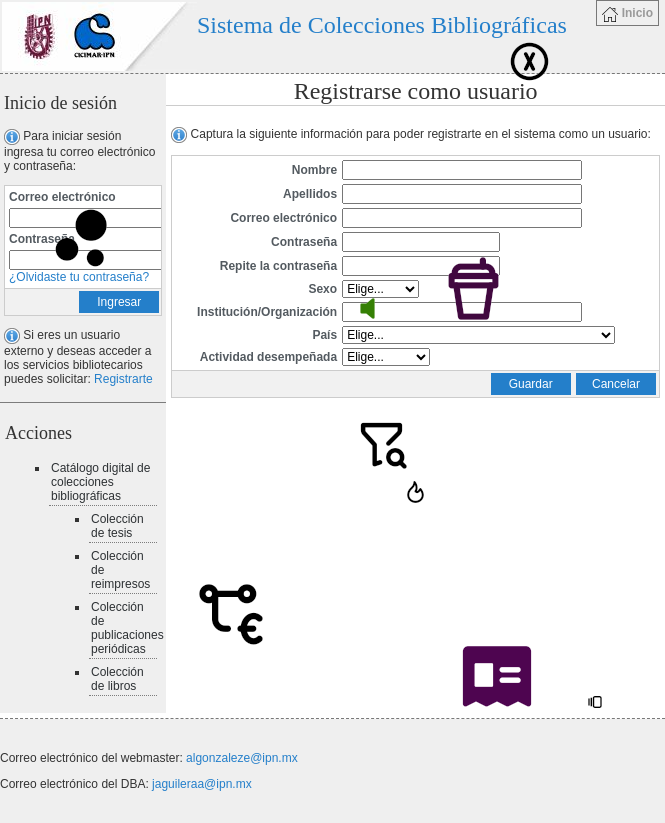 The image size is (665, 823). Describe the element at coordinates (415, 492) in the screenshot. I see `view trending or hot content` at that location.